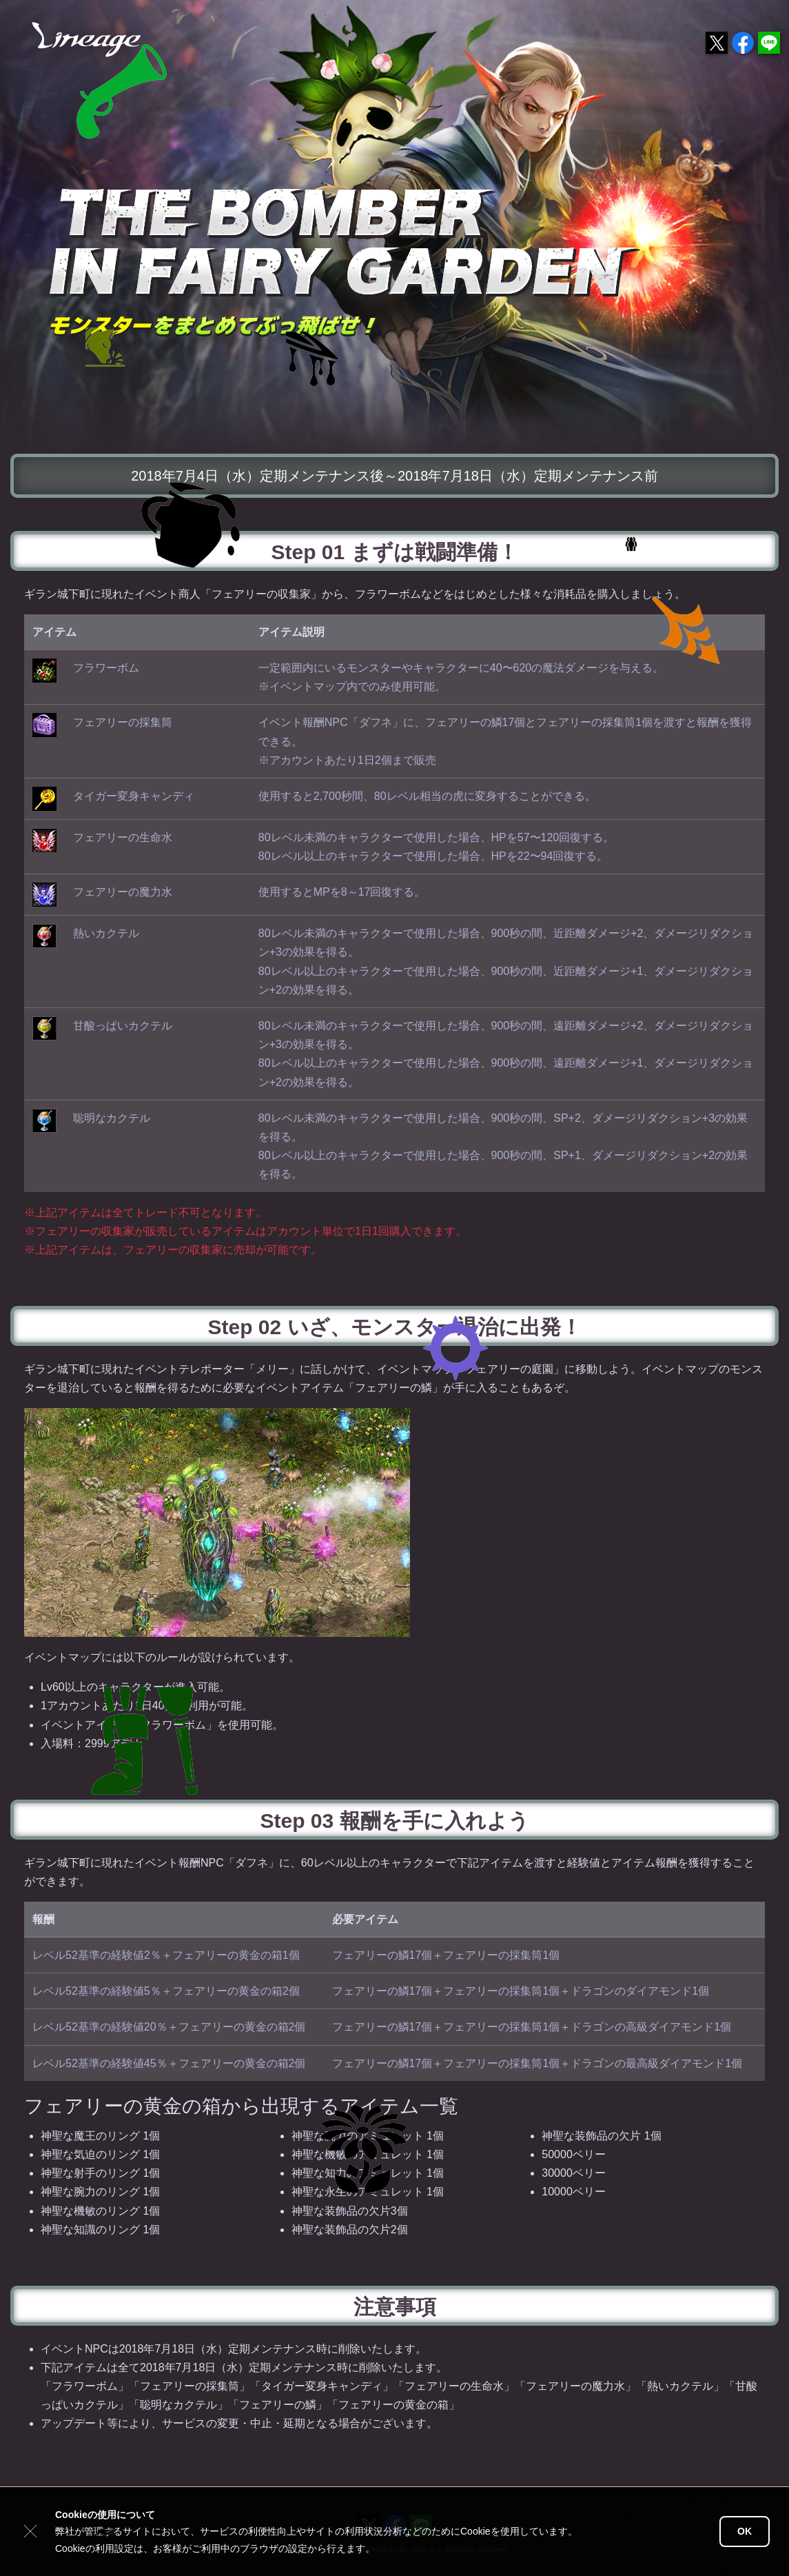 This screenshot has width=789, height=2576. What do you see at coordinates (190, 525) in the screenshot?
I see `indicates watering or irrigation action` at bounding box center [190, 525].